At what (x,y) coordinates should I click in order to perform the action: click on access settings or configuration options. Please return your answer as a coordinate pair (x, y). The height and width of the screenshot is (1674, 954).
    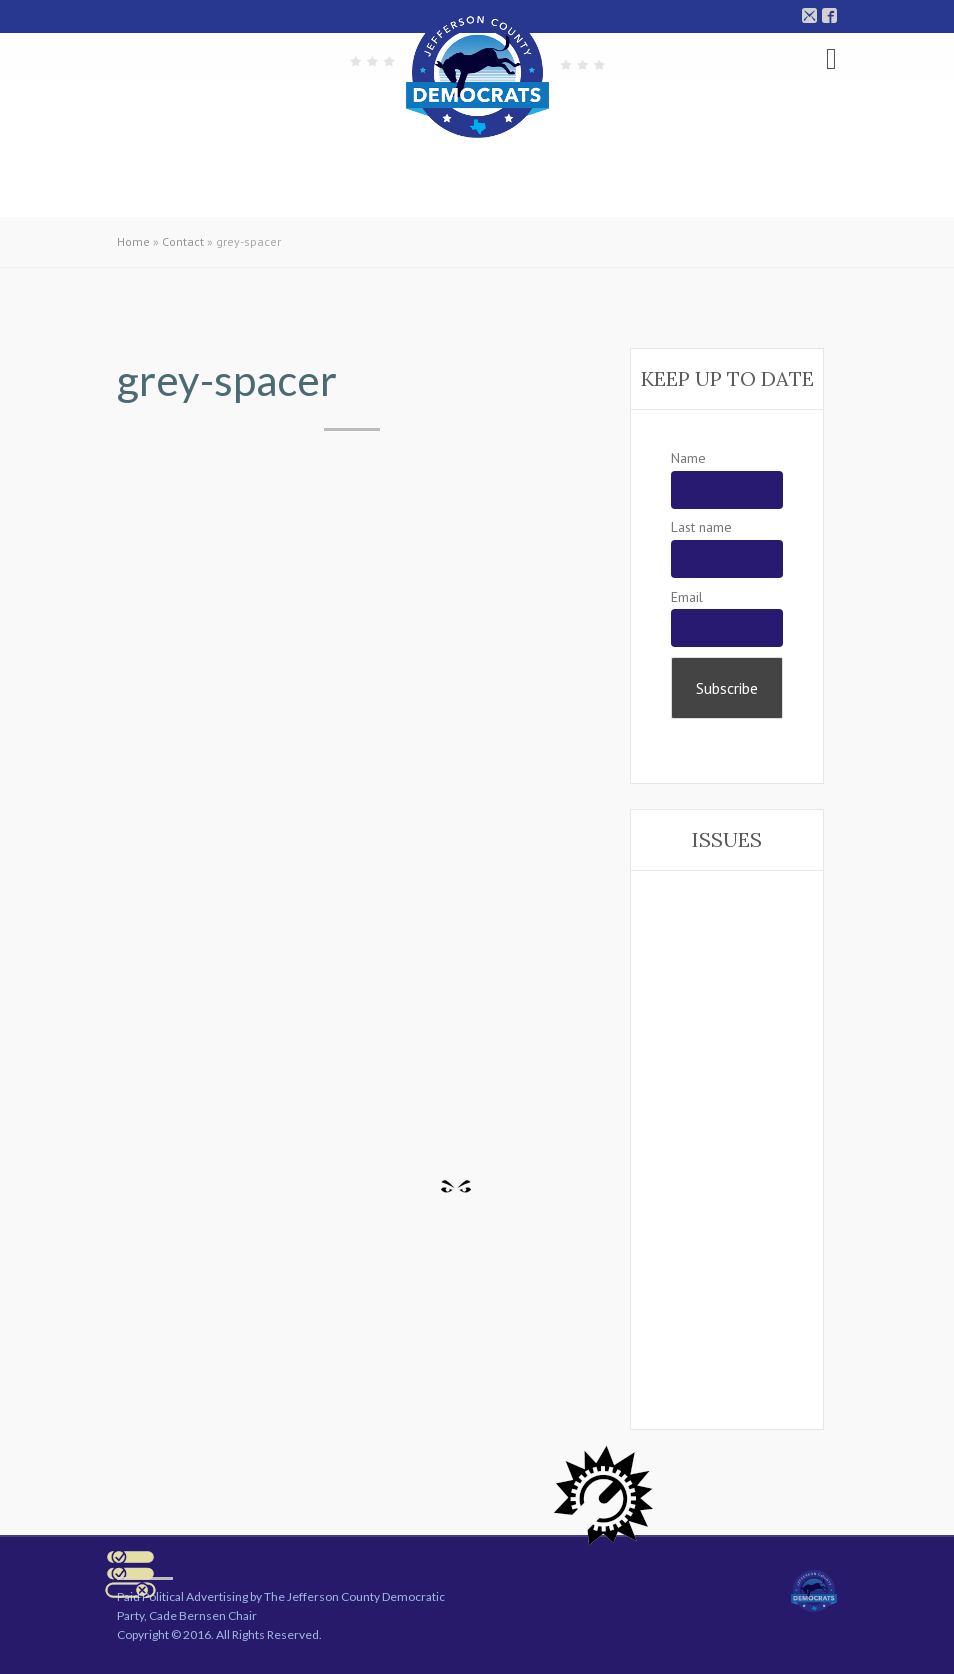
    Looking at the image, I should click on (603, 1495).